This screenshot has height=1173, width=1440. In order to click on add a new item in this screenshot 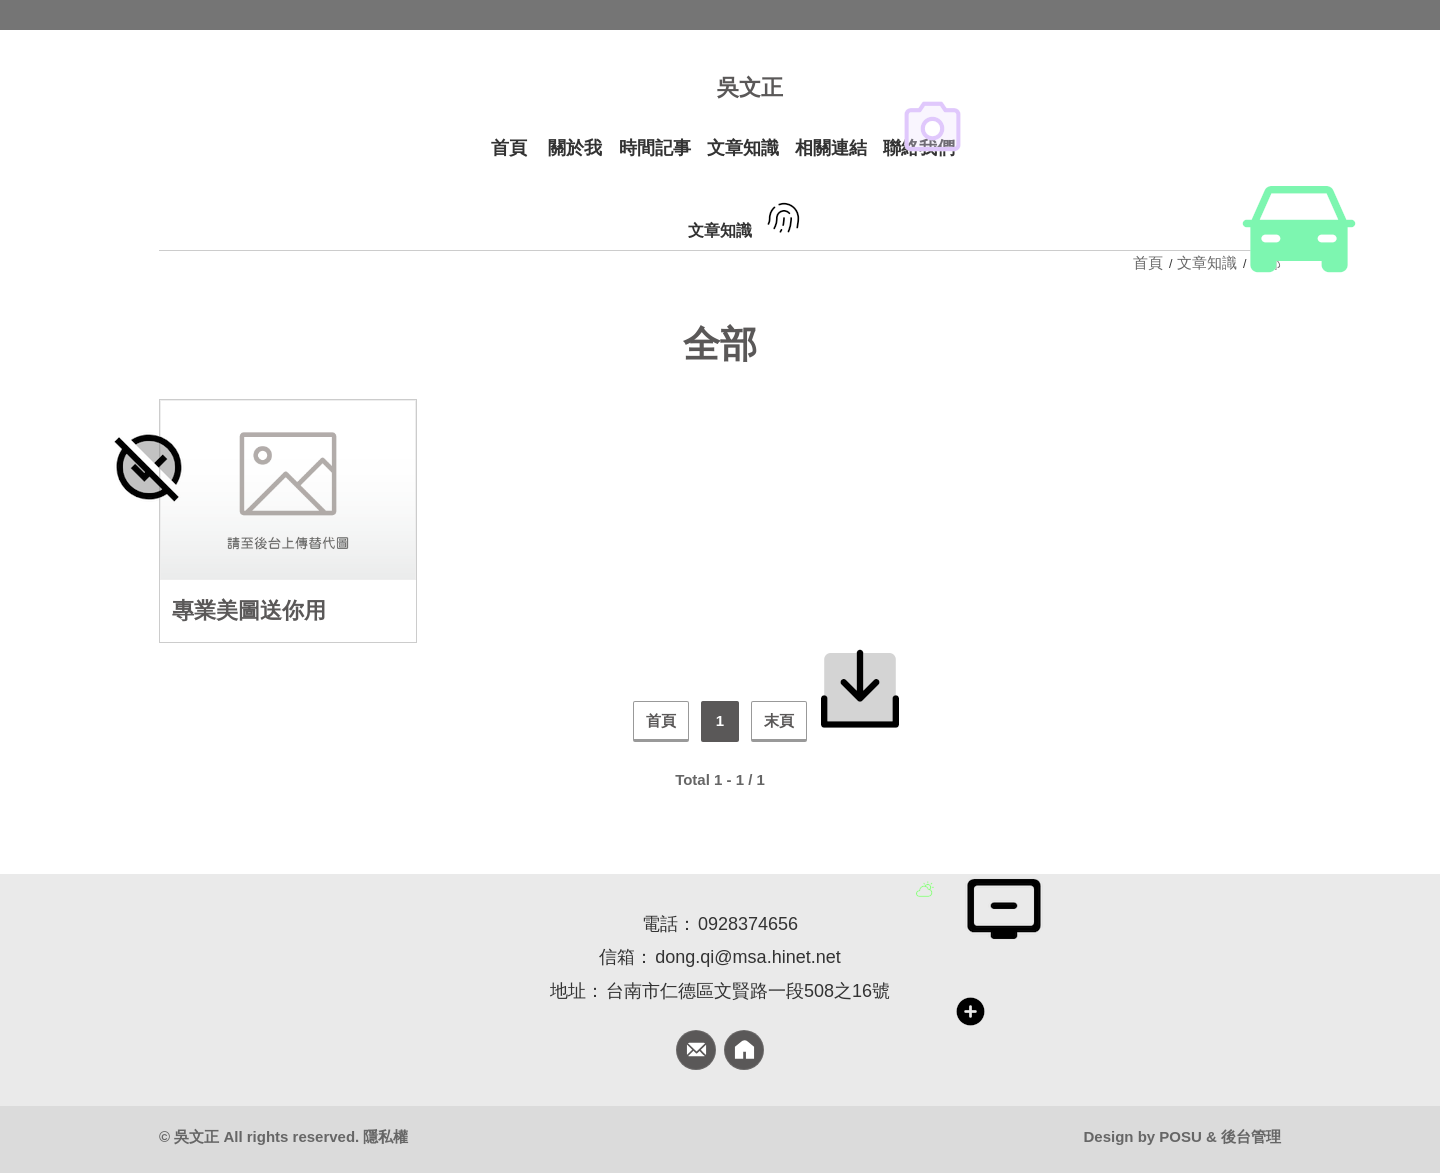, I will do `click(970, 1011)`.